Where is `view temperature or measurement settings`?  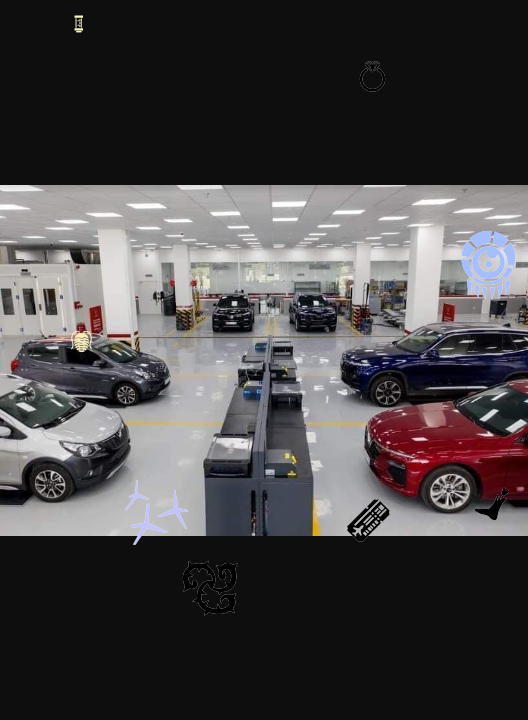 view temperature or measurement settings is located at coordinates (79, 24).